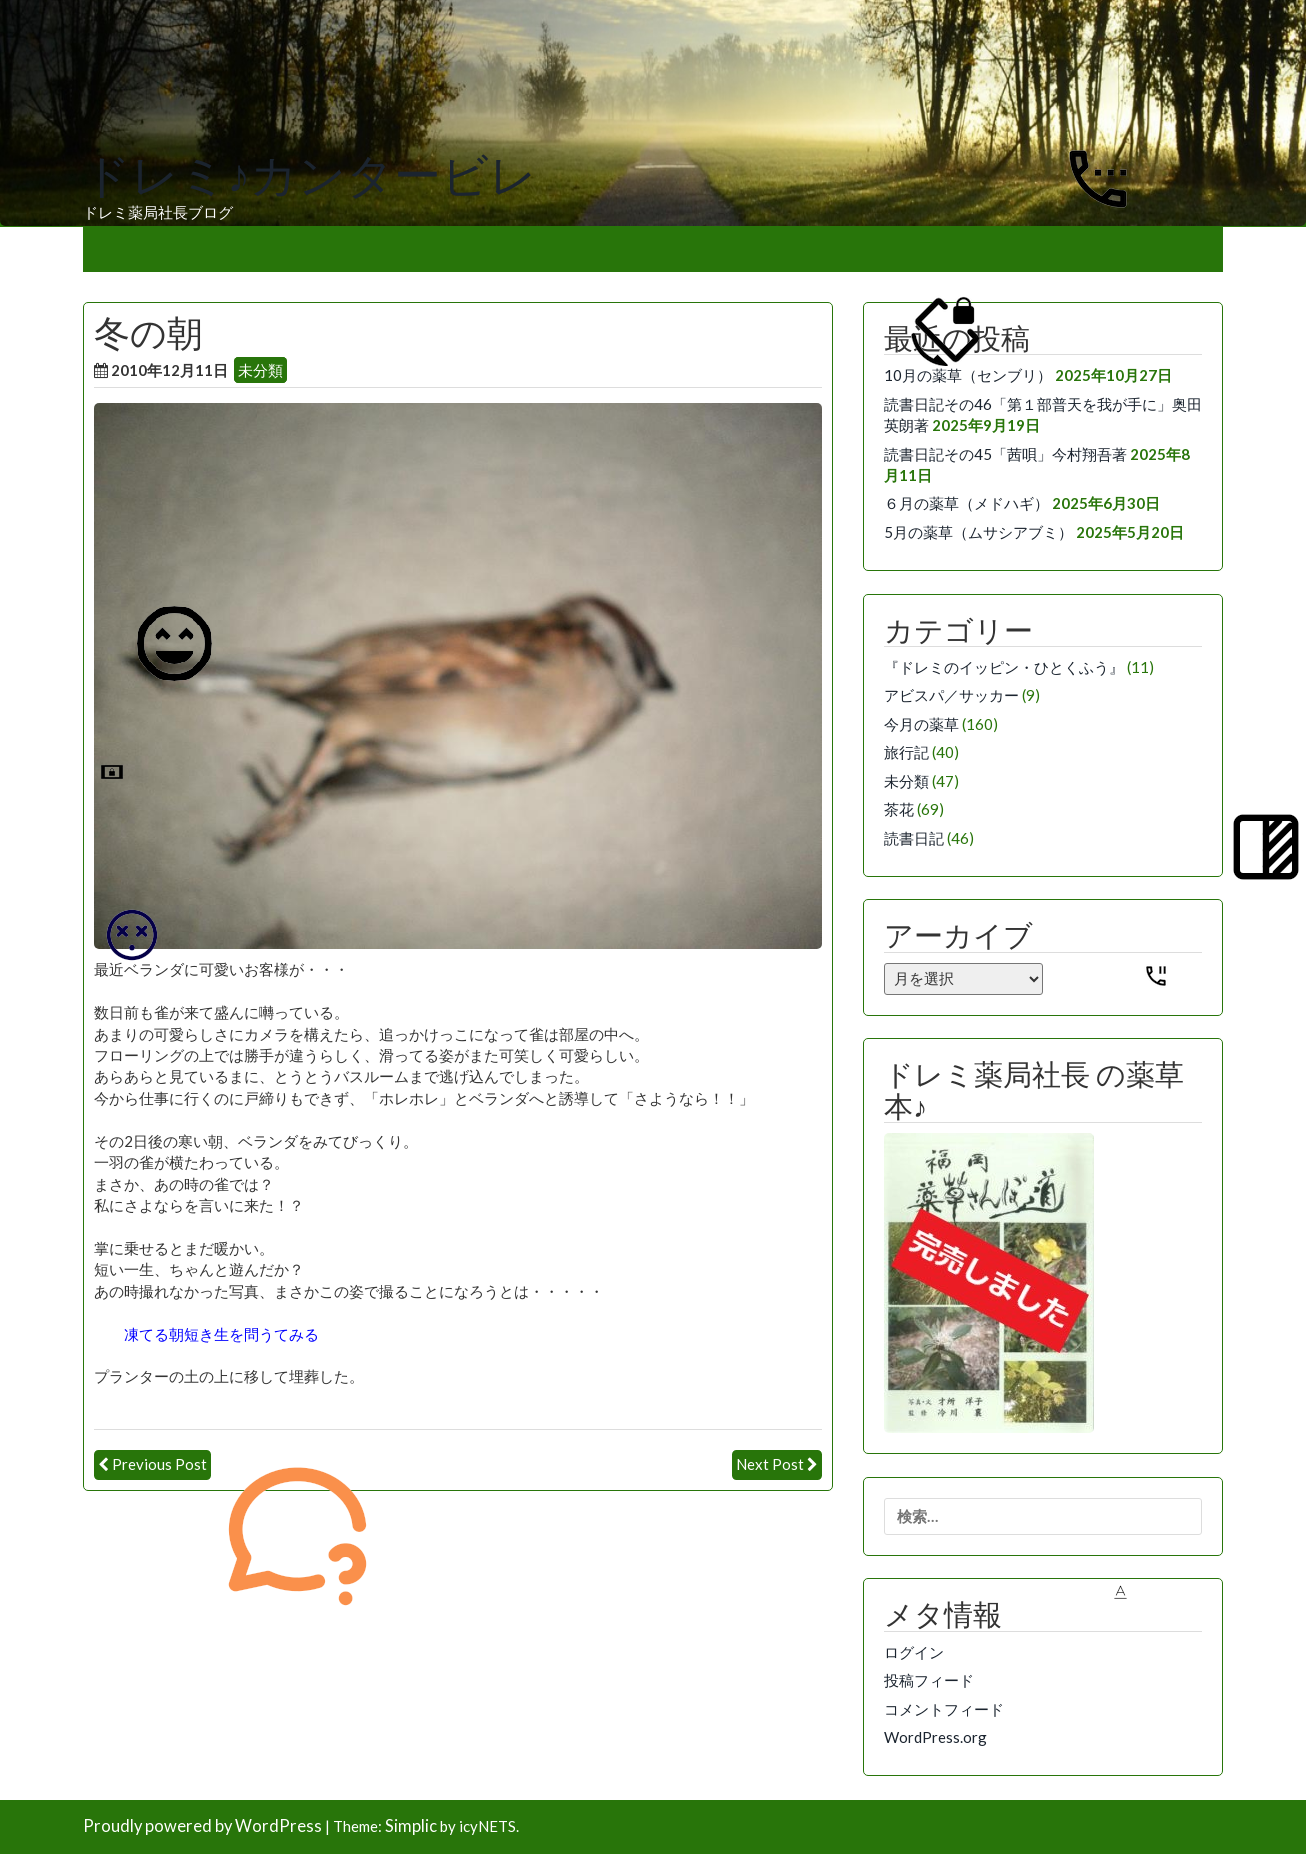  Describe the element at coordinates (1156, 976) in the screenshot. I see `call on hold` at that location.